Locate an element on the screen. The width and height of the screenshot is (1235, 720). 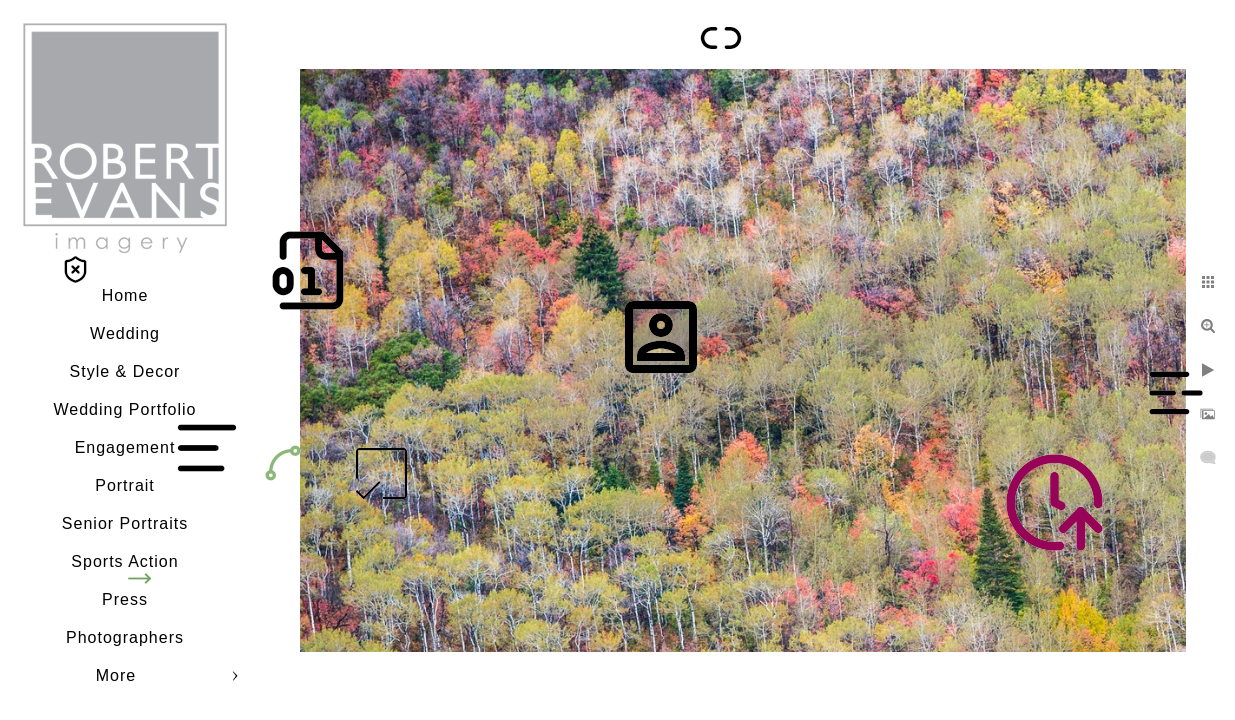
view a binary or data file is located at coordinates (311, 270).